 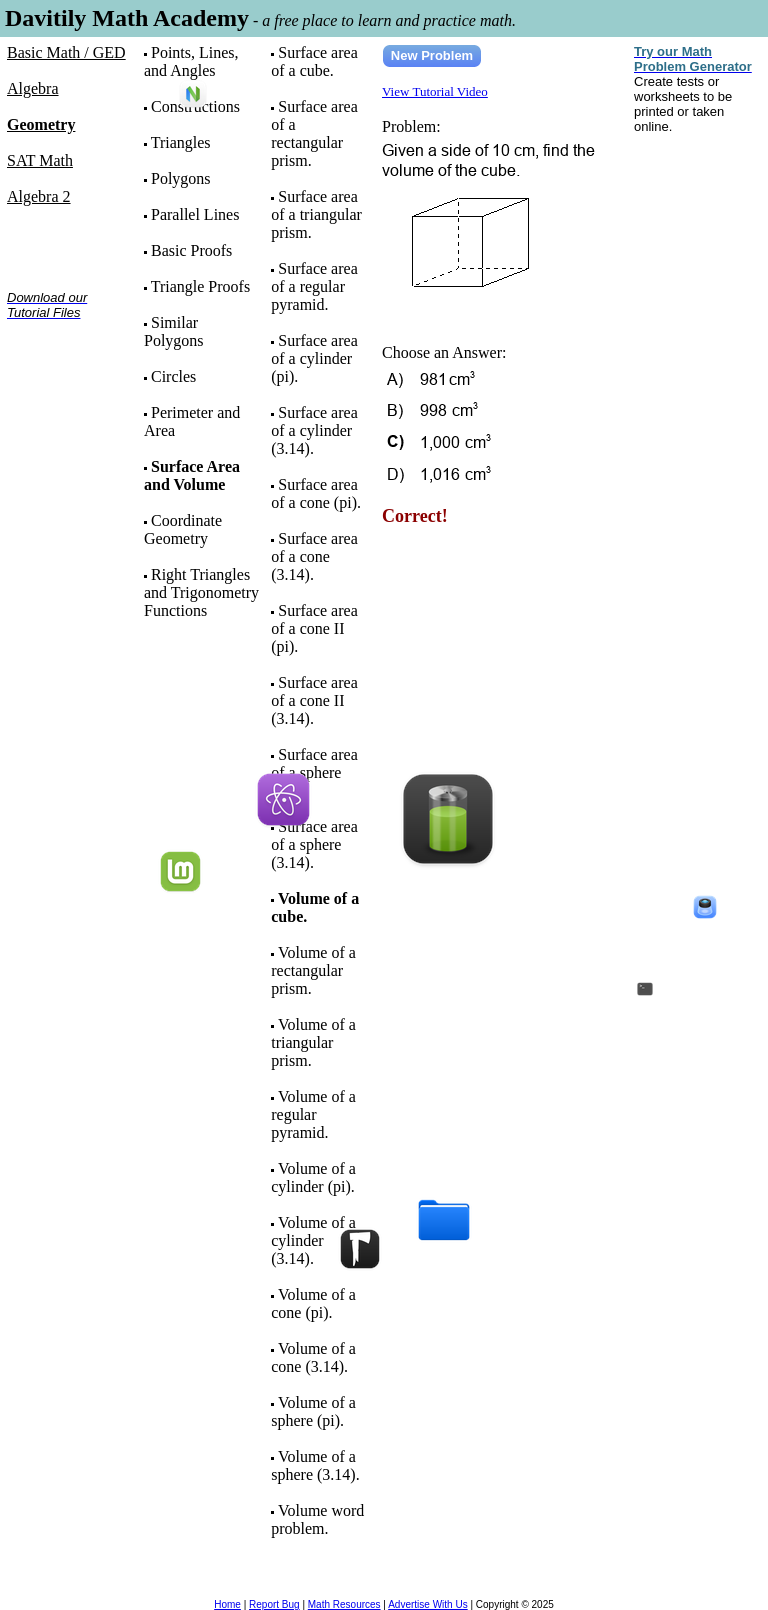 What do you see at coordinates (444, 1220) in the screenshot?
I see `open folder to view files` at bounding box center [444, 1220].